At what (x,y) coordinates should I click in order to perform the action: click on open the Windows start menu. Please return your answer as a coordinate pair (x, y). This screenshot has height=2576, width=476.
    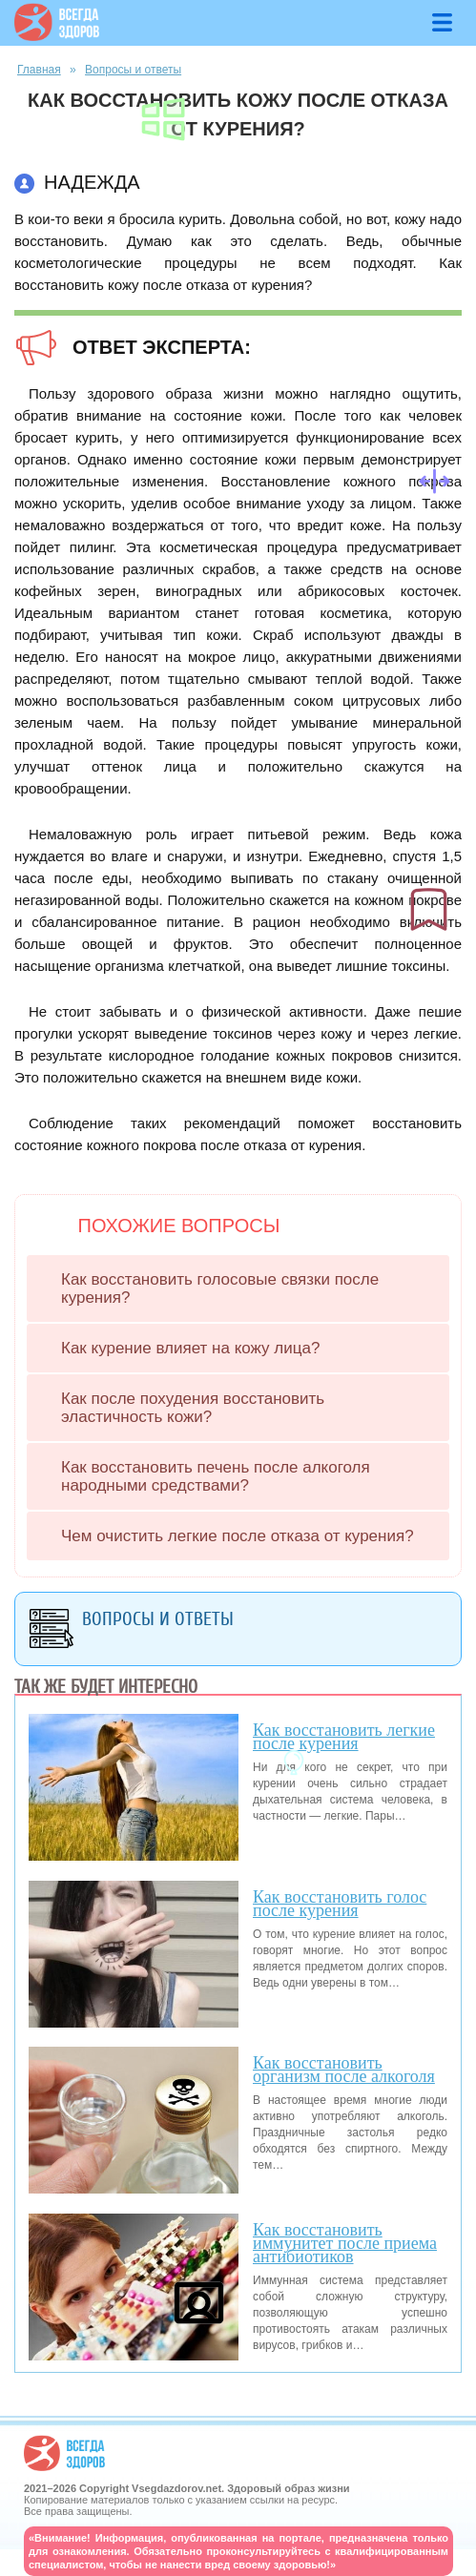
    Looking at the image, I should click on (165, 119).